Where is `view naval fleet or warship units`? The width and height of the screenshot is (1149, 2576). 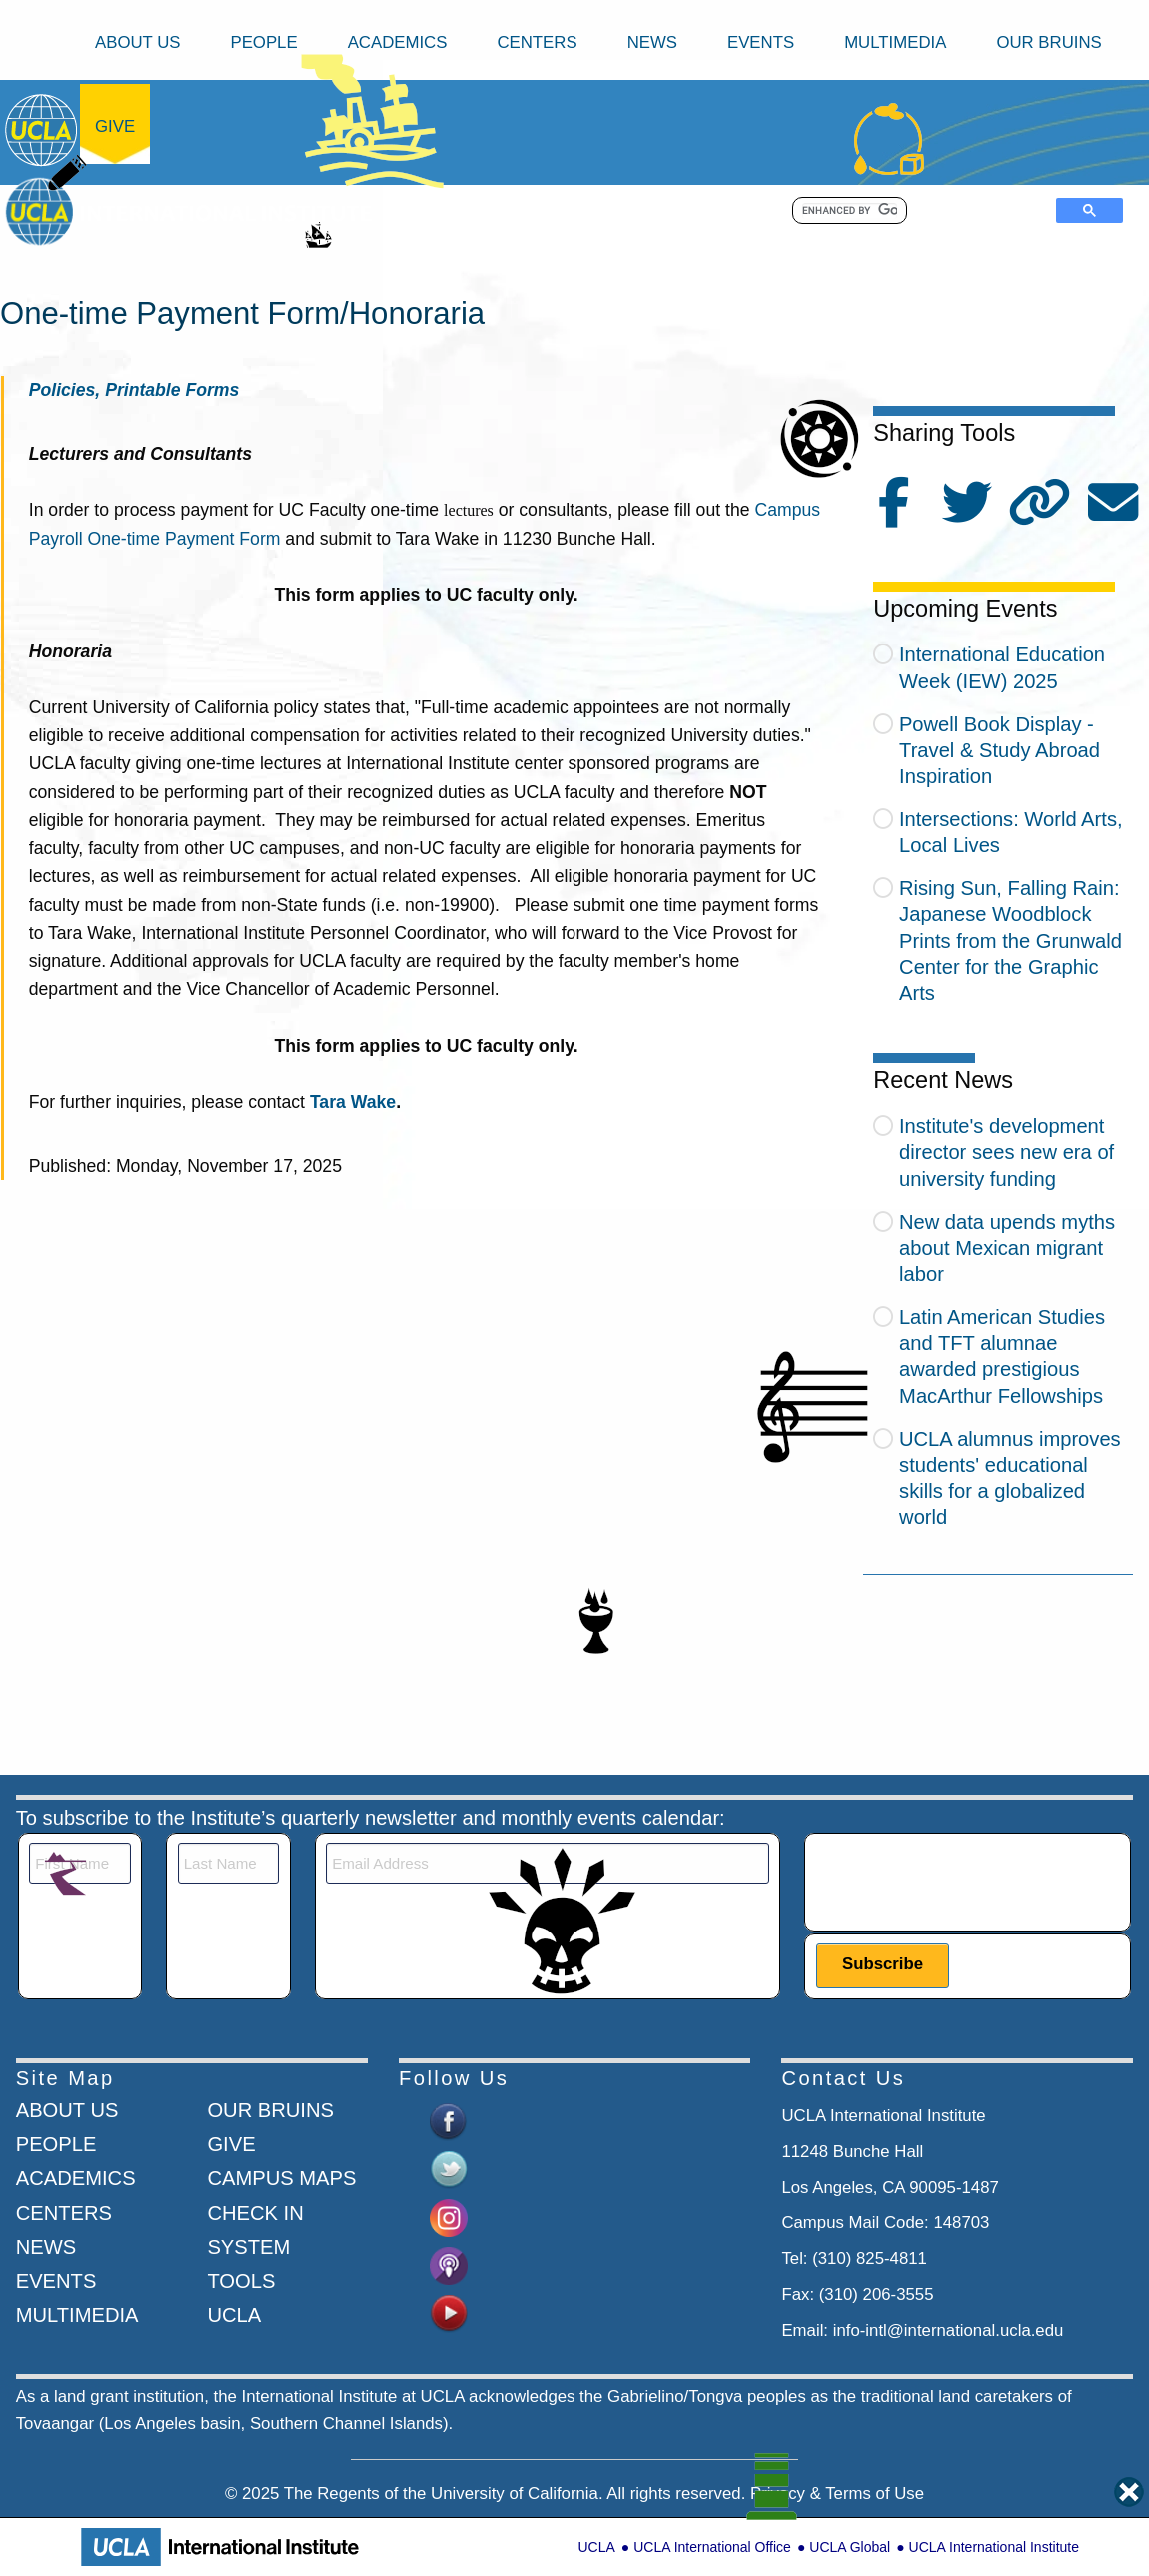 view naval fleet or warship units is located at coordinates (373, 126).